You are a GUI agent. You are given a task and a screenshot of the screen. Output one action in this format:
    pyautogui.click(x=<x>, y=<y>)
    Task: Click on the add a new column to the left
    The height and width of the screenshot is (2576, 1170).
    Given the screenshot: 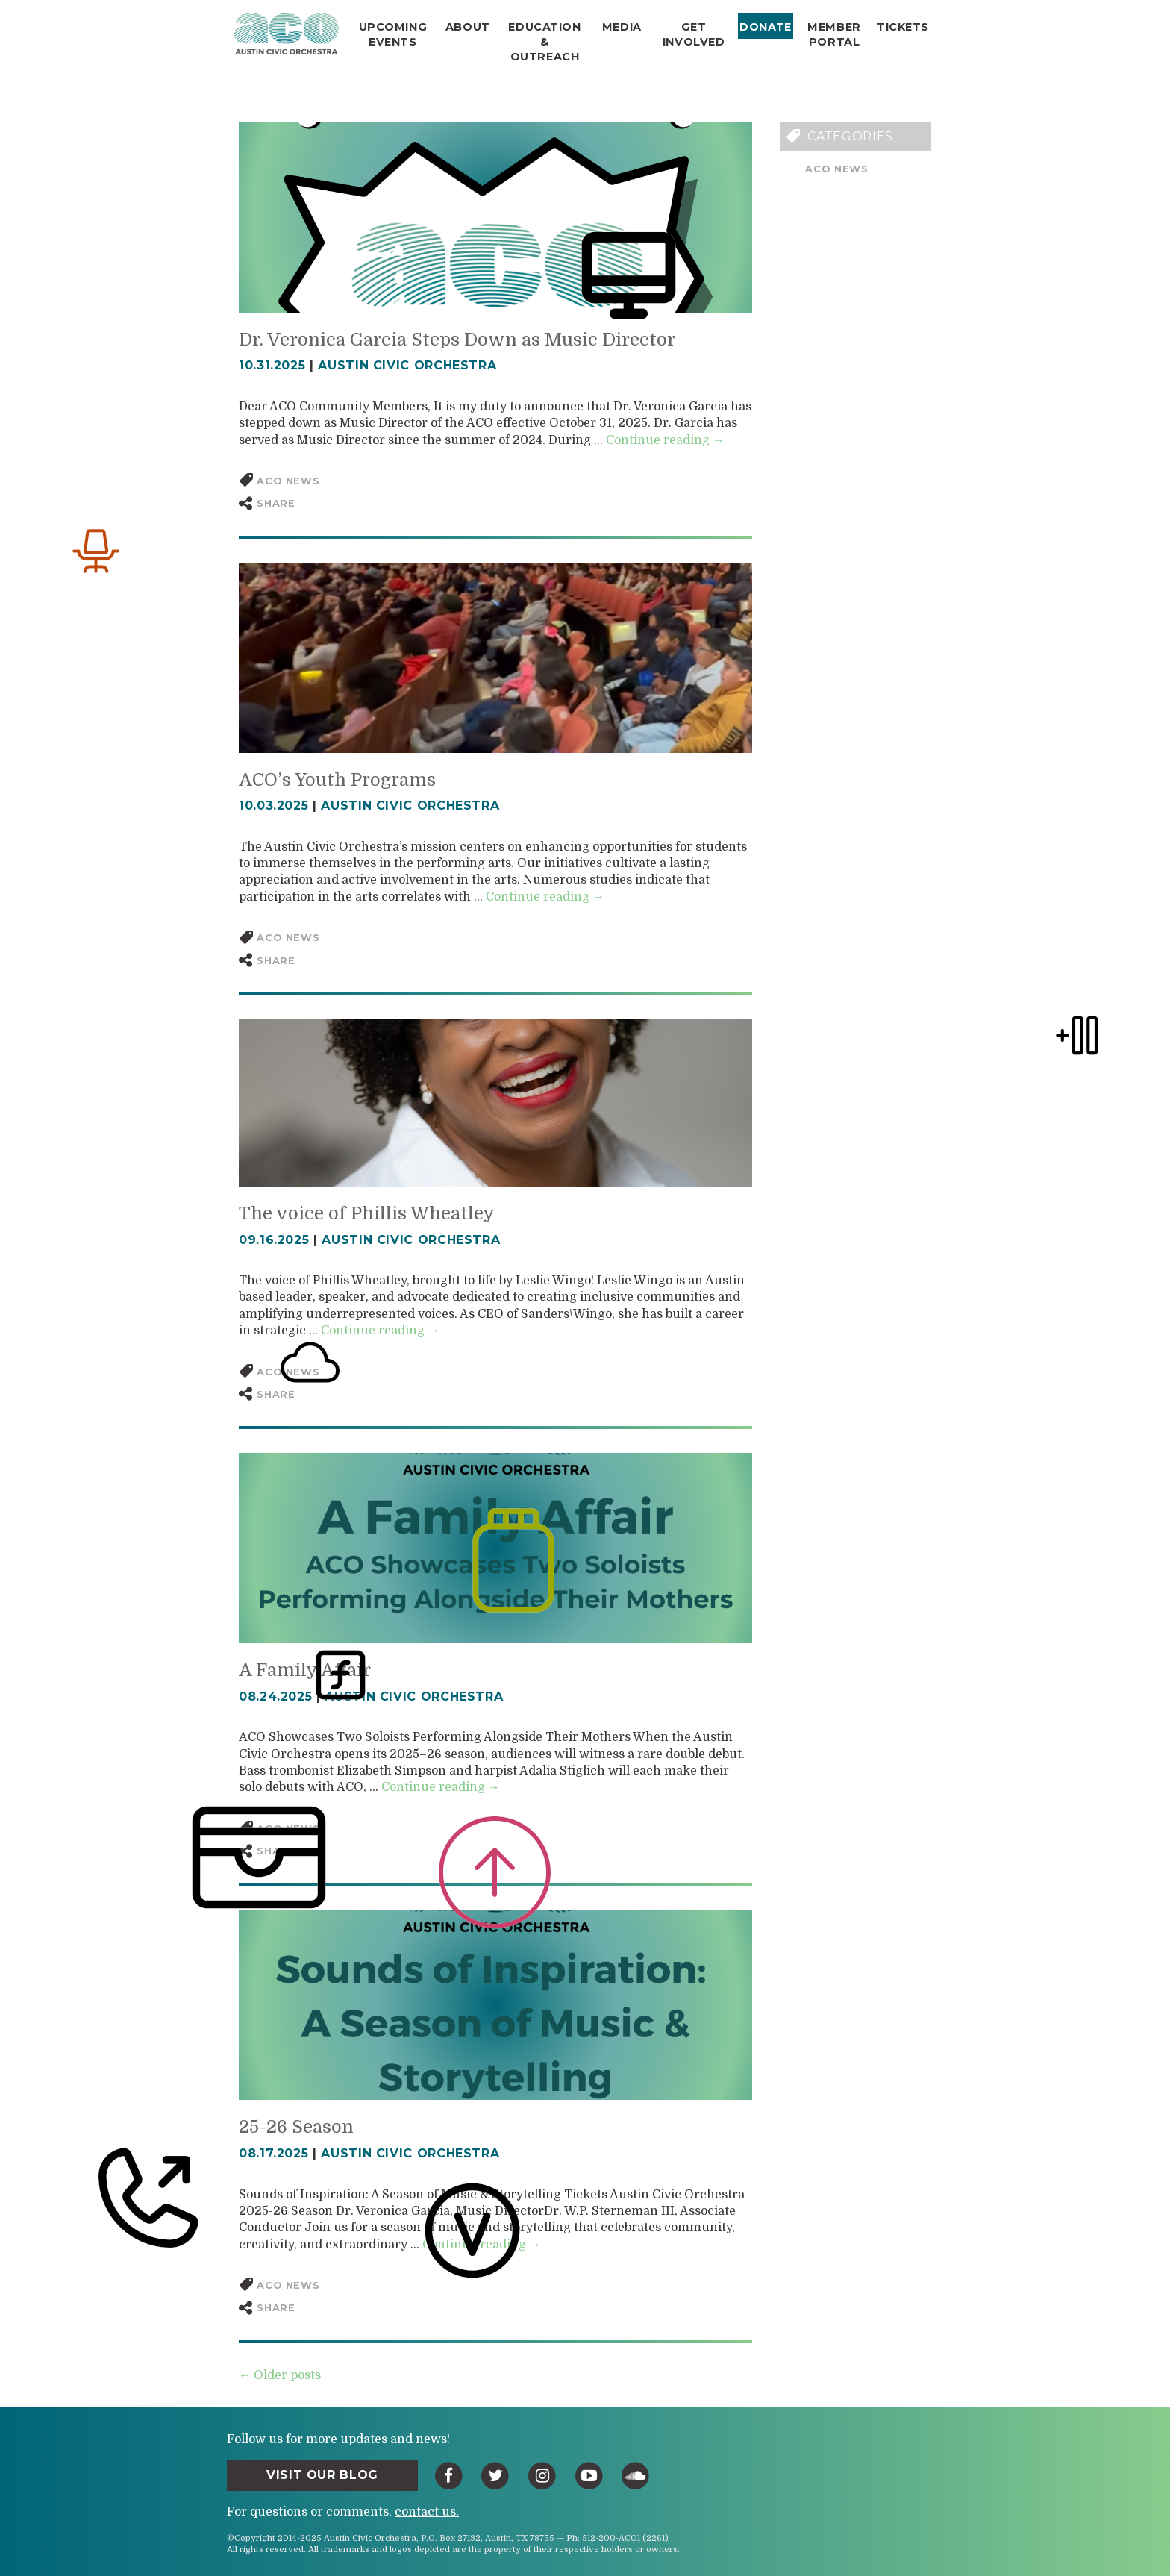 What is the action you would take?
    pyautogui.click(x=1080, y=1035)
    